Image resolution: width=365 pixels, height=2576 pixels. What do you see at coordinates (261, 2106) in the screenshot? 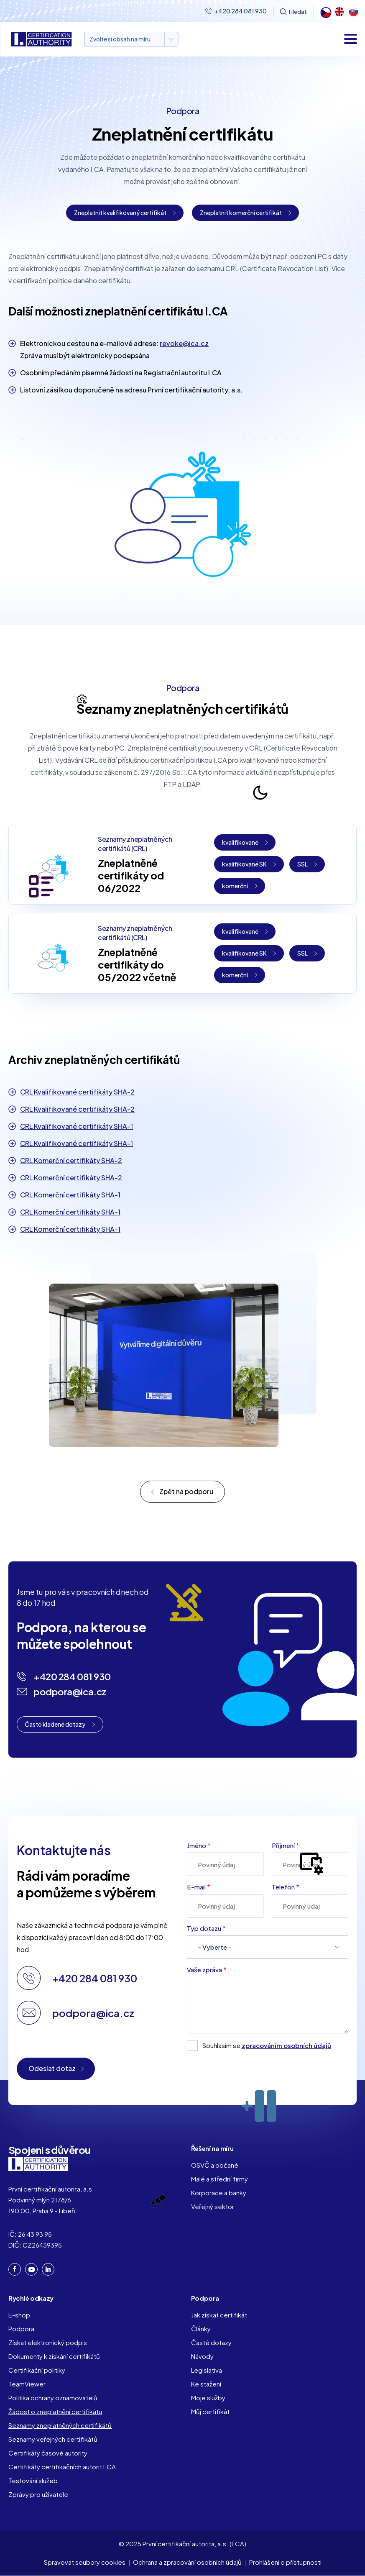
I see `add a new column to the left` at bounding box center [261, 2106].